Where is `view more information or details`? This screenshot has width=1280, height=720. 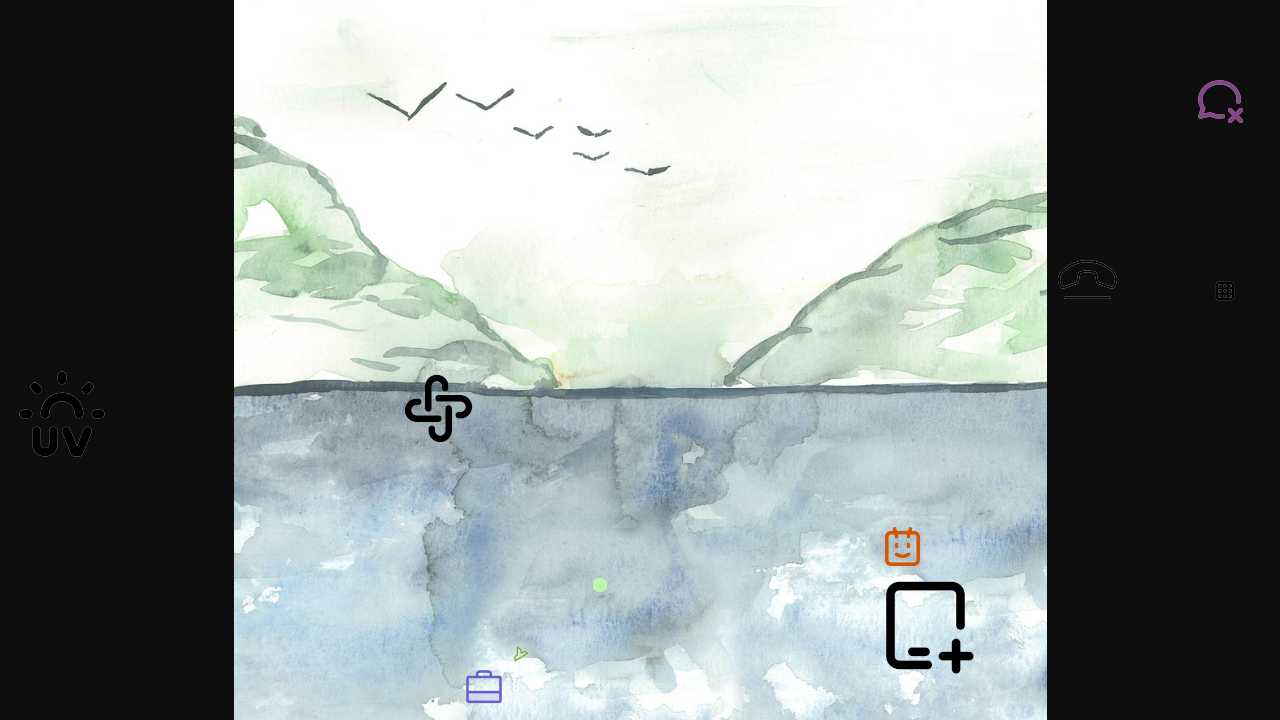 view more information or details is located at coordinates (600, 585).